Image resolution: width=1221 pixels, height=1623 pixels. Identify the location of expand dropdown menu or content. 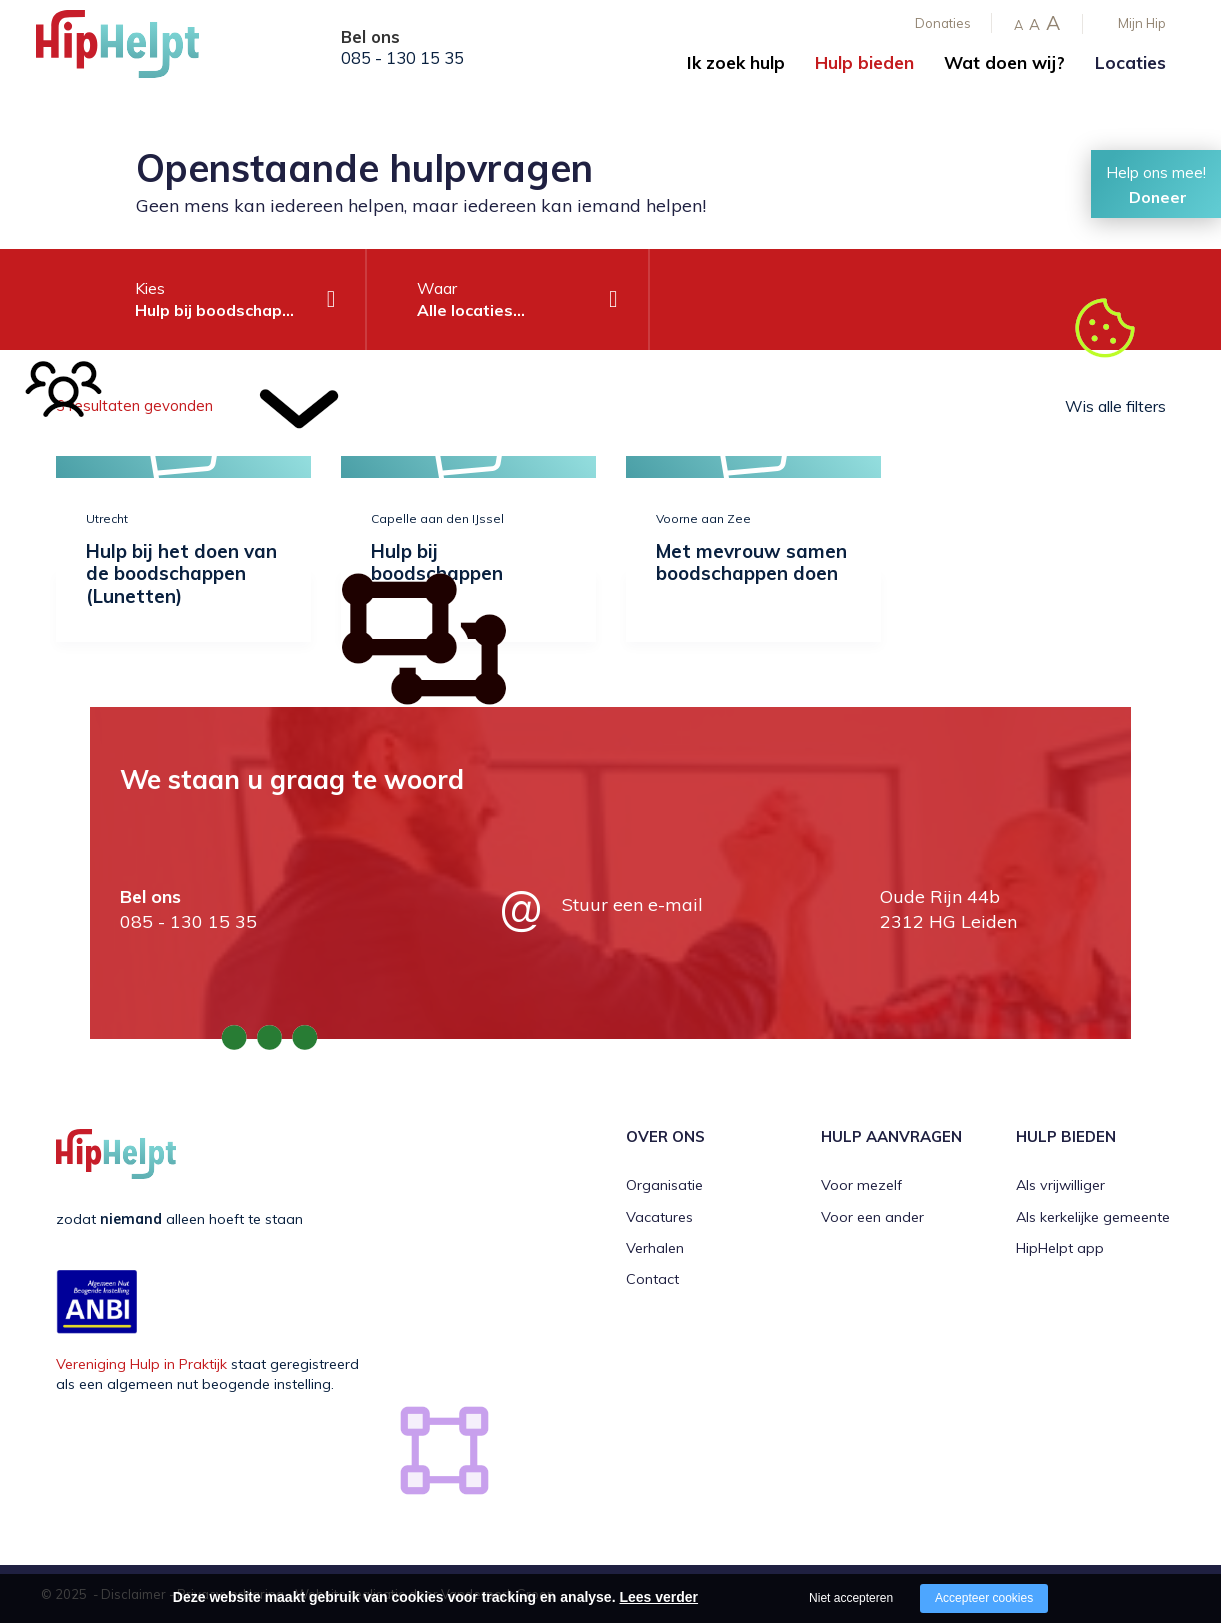
(299, 406).